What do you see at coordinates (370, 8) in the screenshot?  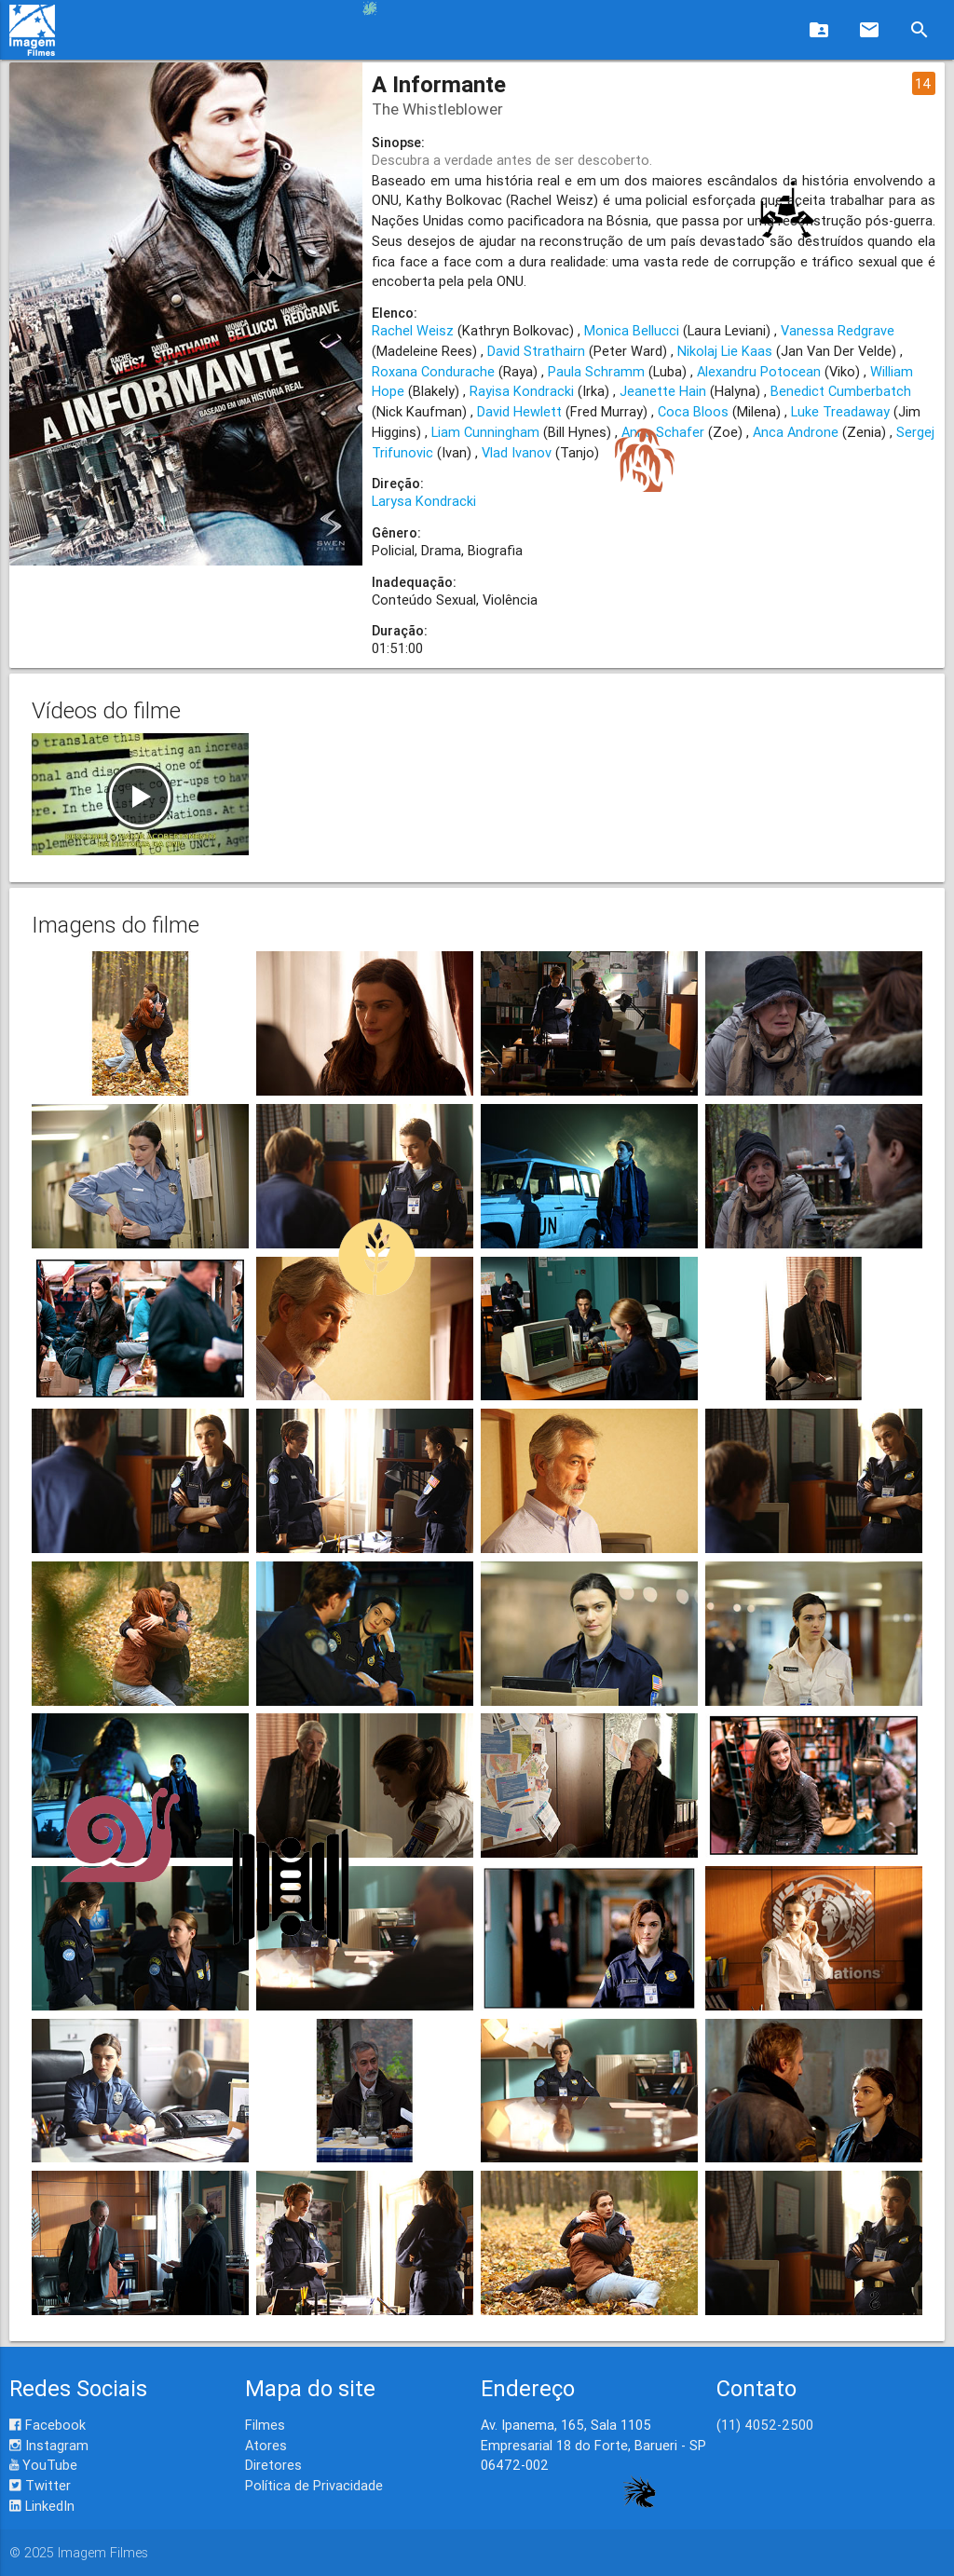 I see `access space or astronomy-themed content` at bounding box center [370, 8].